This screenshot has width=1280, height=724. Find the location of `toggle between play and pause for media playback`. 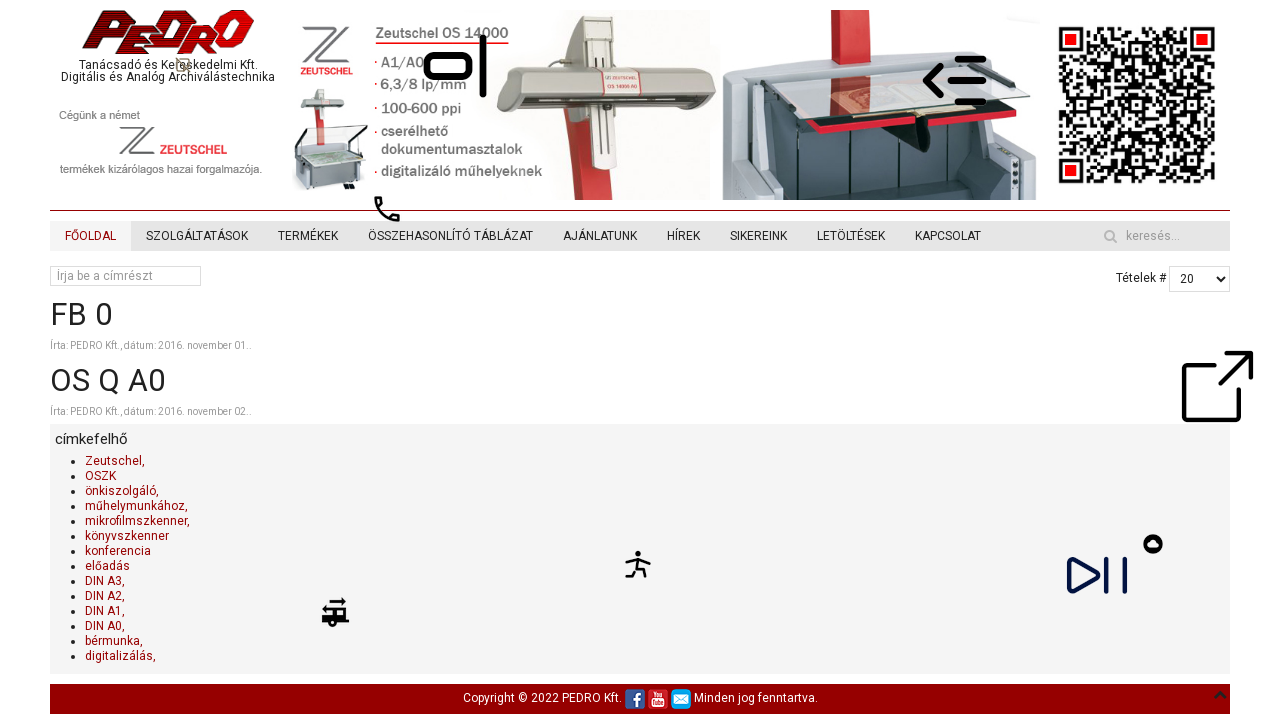

toggle between play and pause for media playback is located at coordinates (1097, 573).